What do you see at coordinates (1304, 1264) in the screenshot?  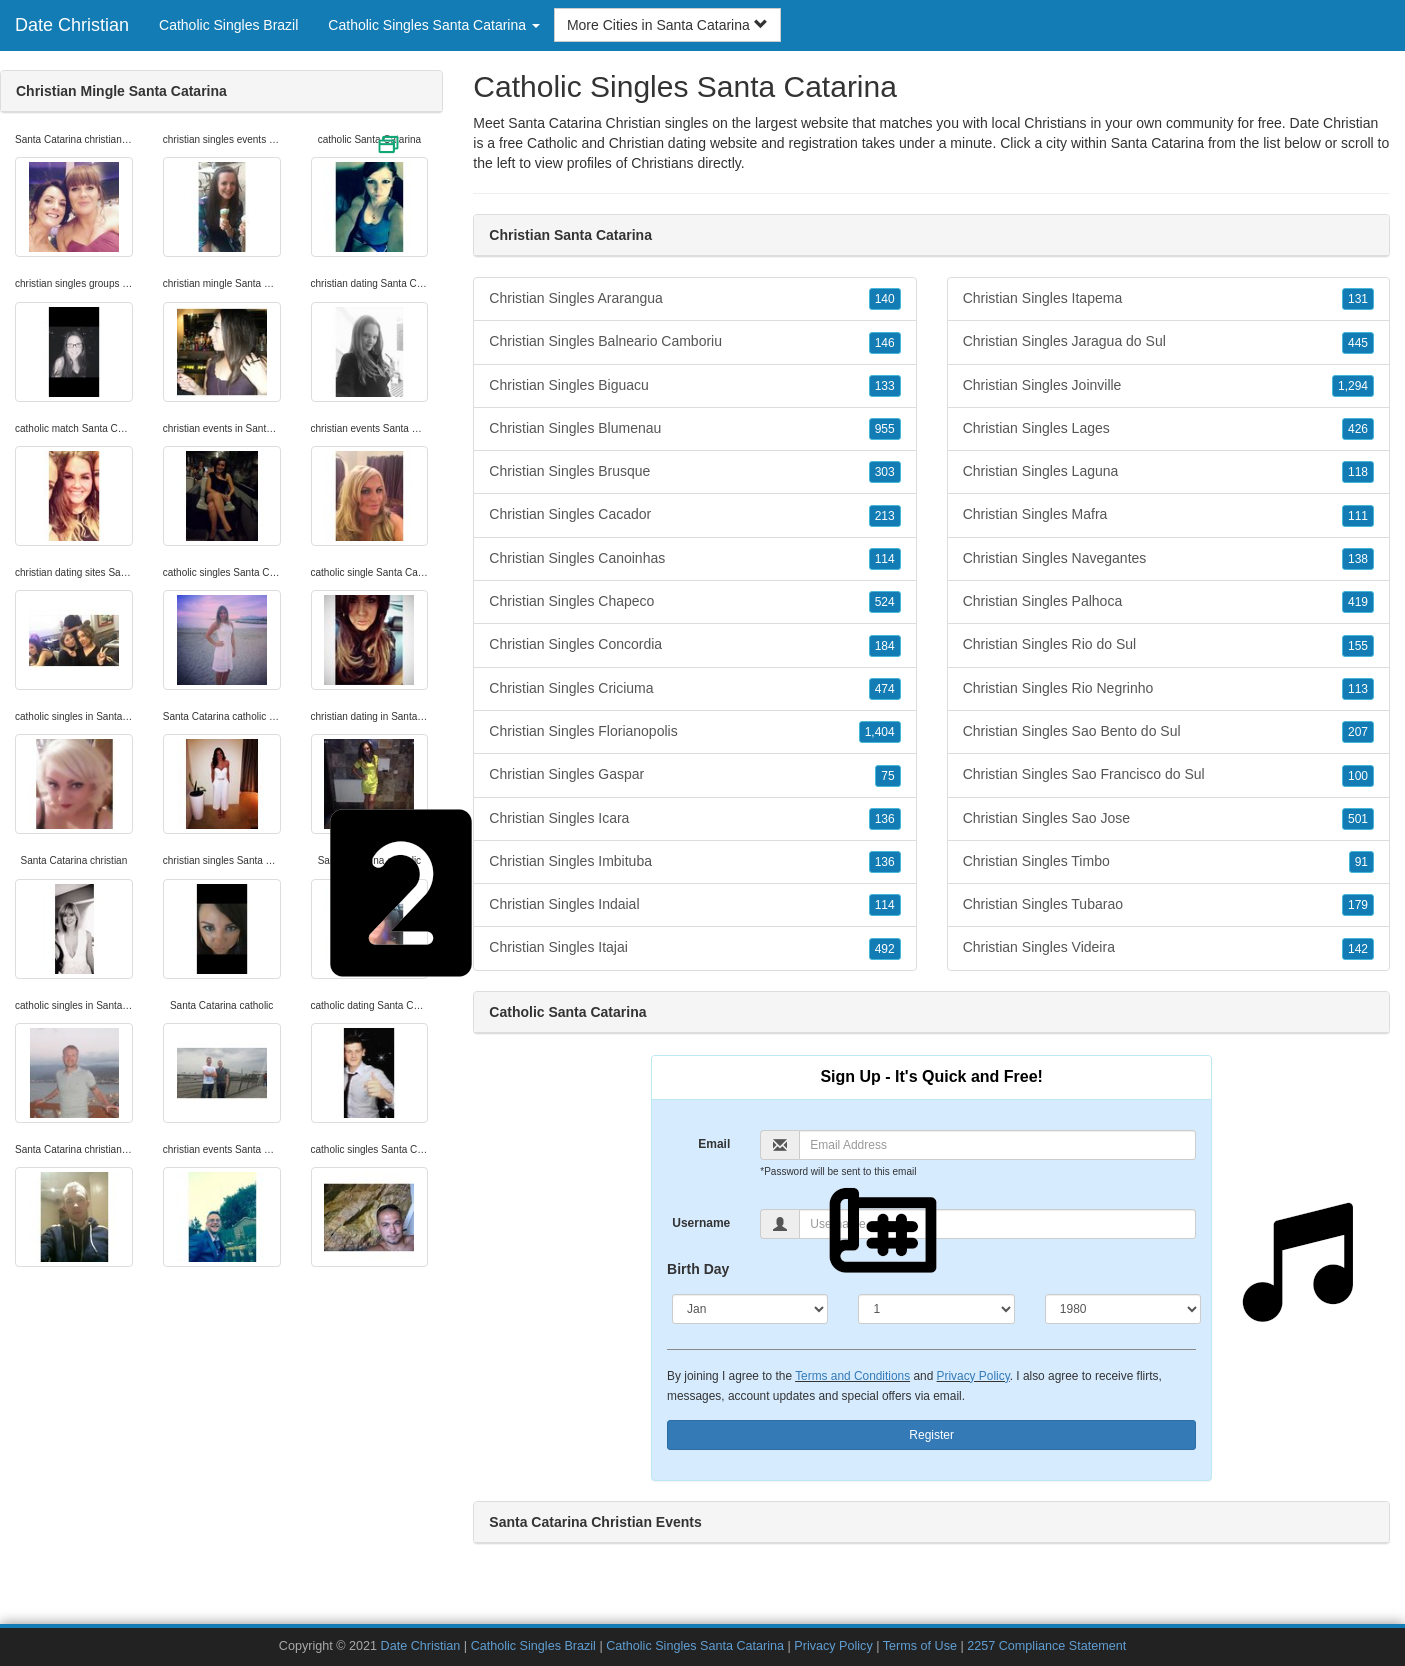 I see `access music or audio library` at bounding box center [1304, 1264].